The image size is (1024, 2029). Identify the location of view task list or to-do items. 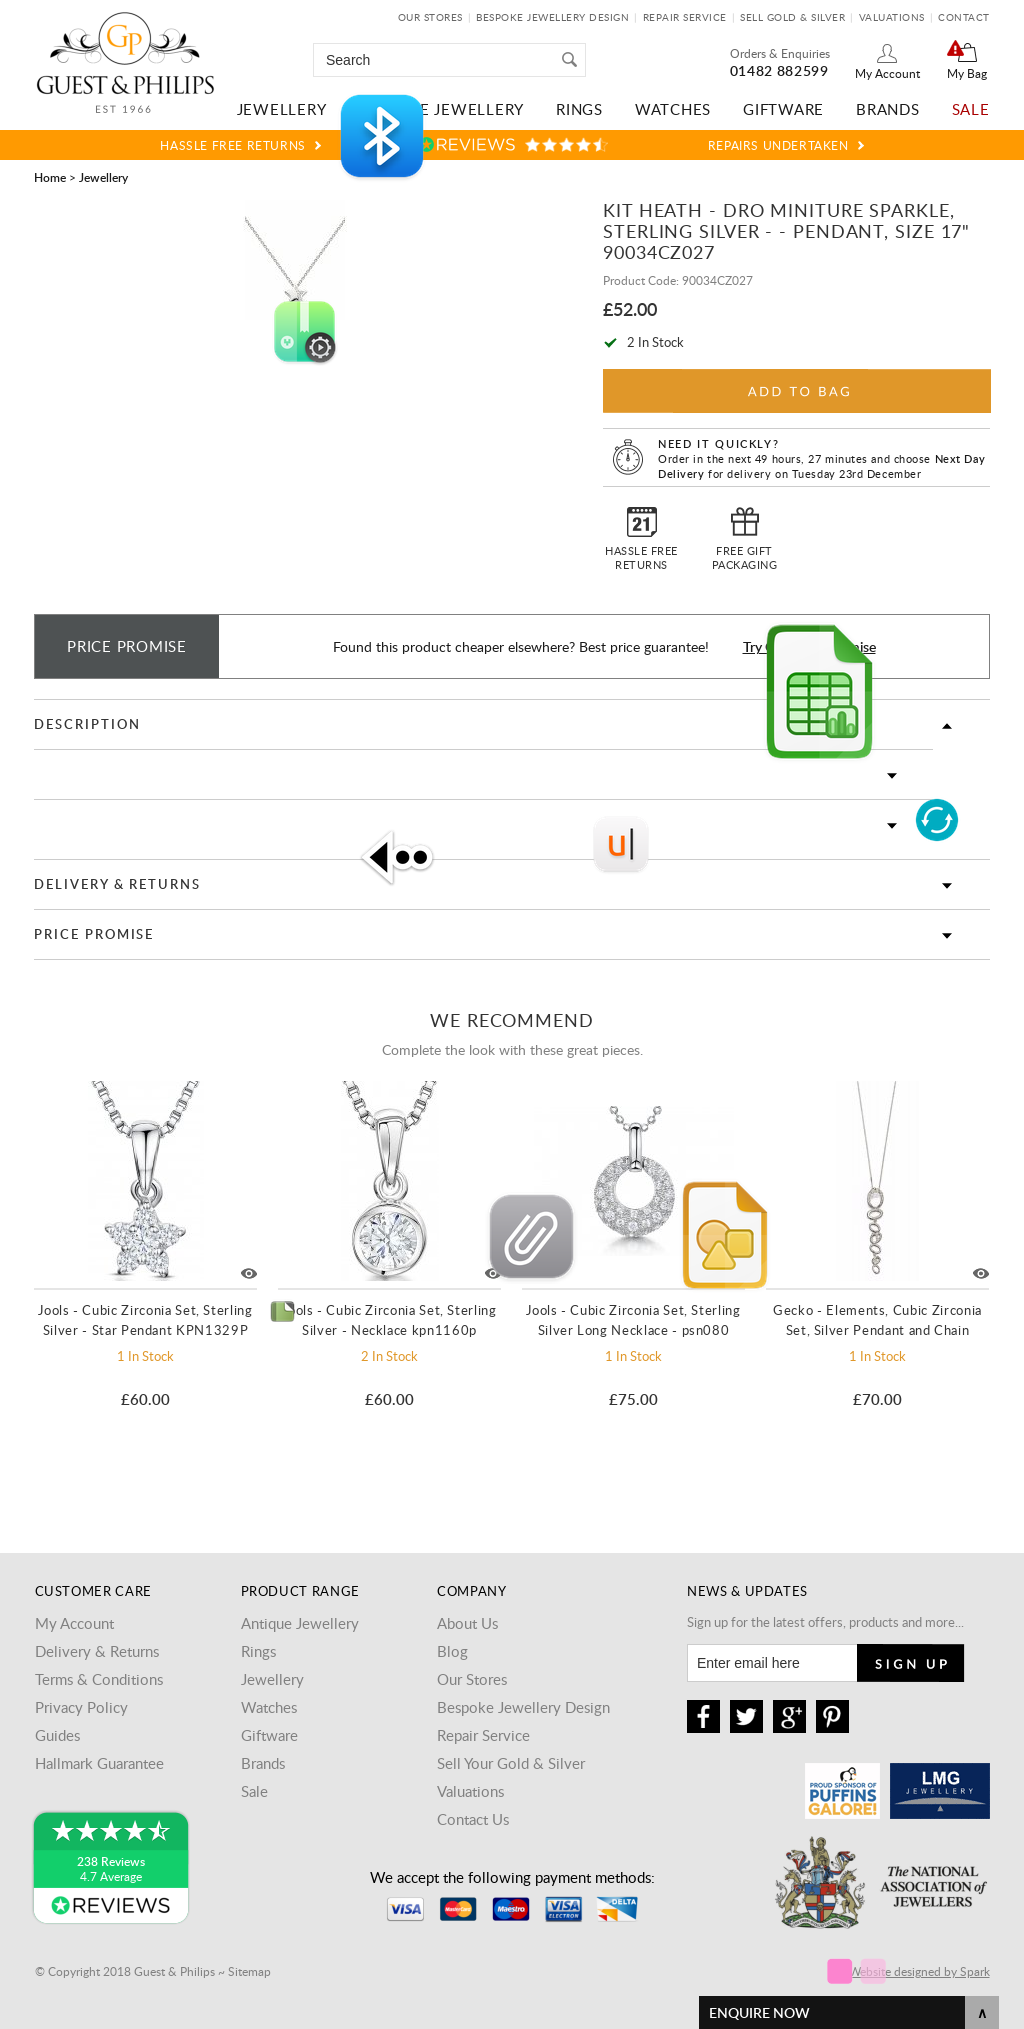
(856, 1975).